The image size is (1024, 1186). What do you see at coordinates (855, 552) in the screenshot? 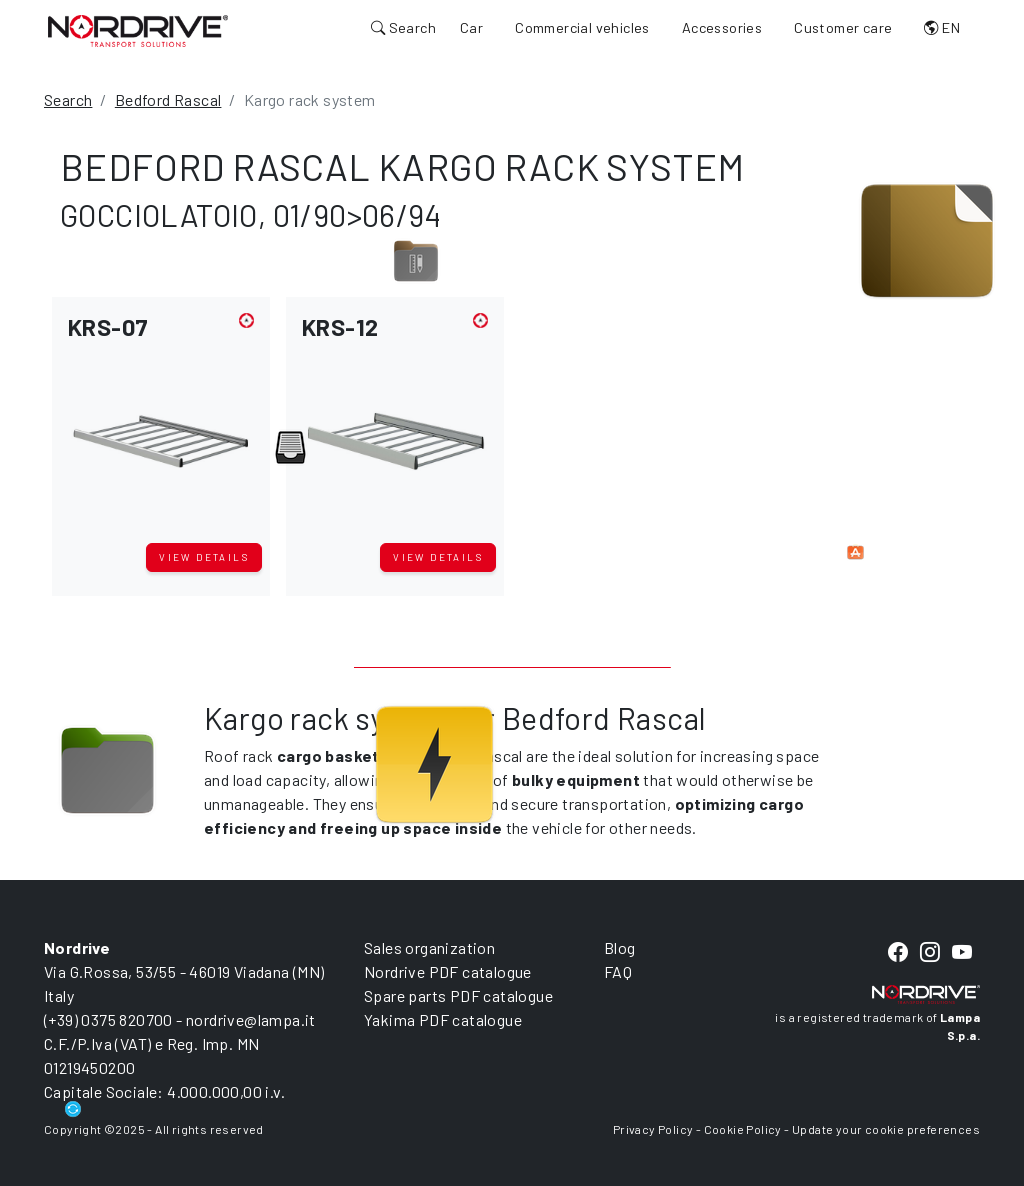
I see `open the software center to browse and install apps` at bounding box center [855, 552].